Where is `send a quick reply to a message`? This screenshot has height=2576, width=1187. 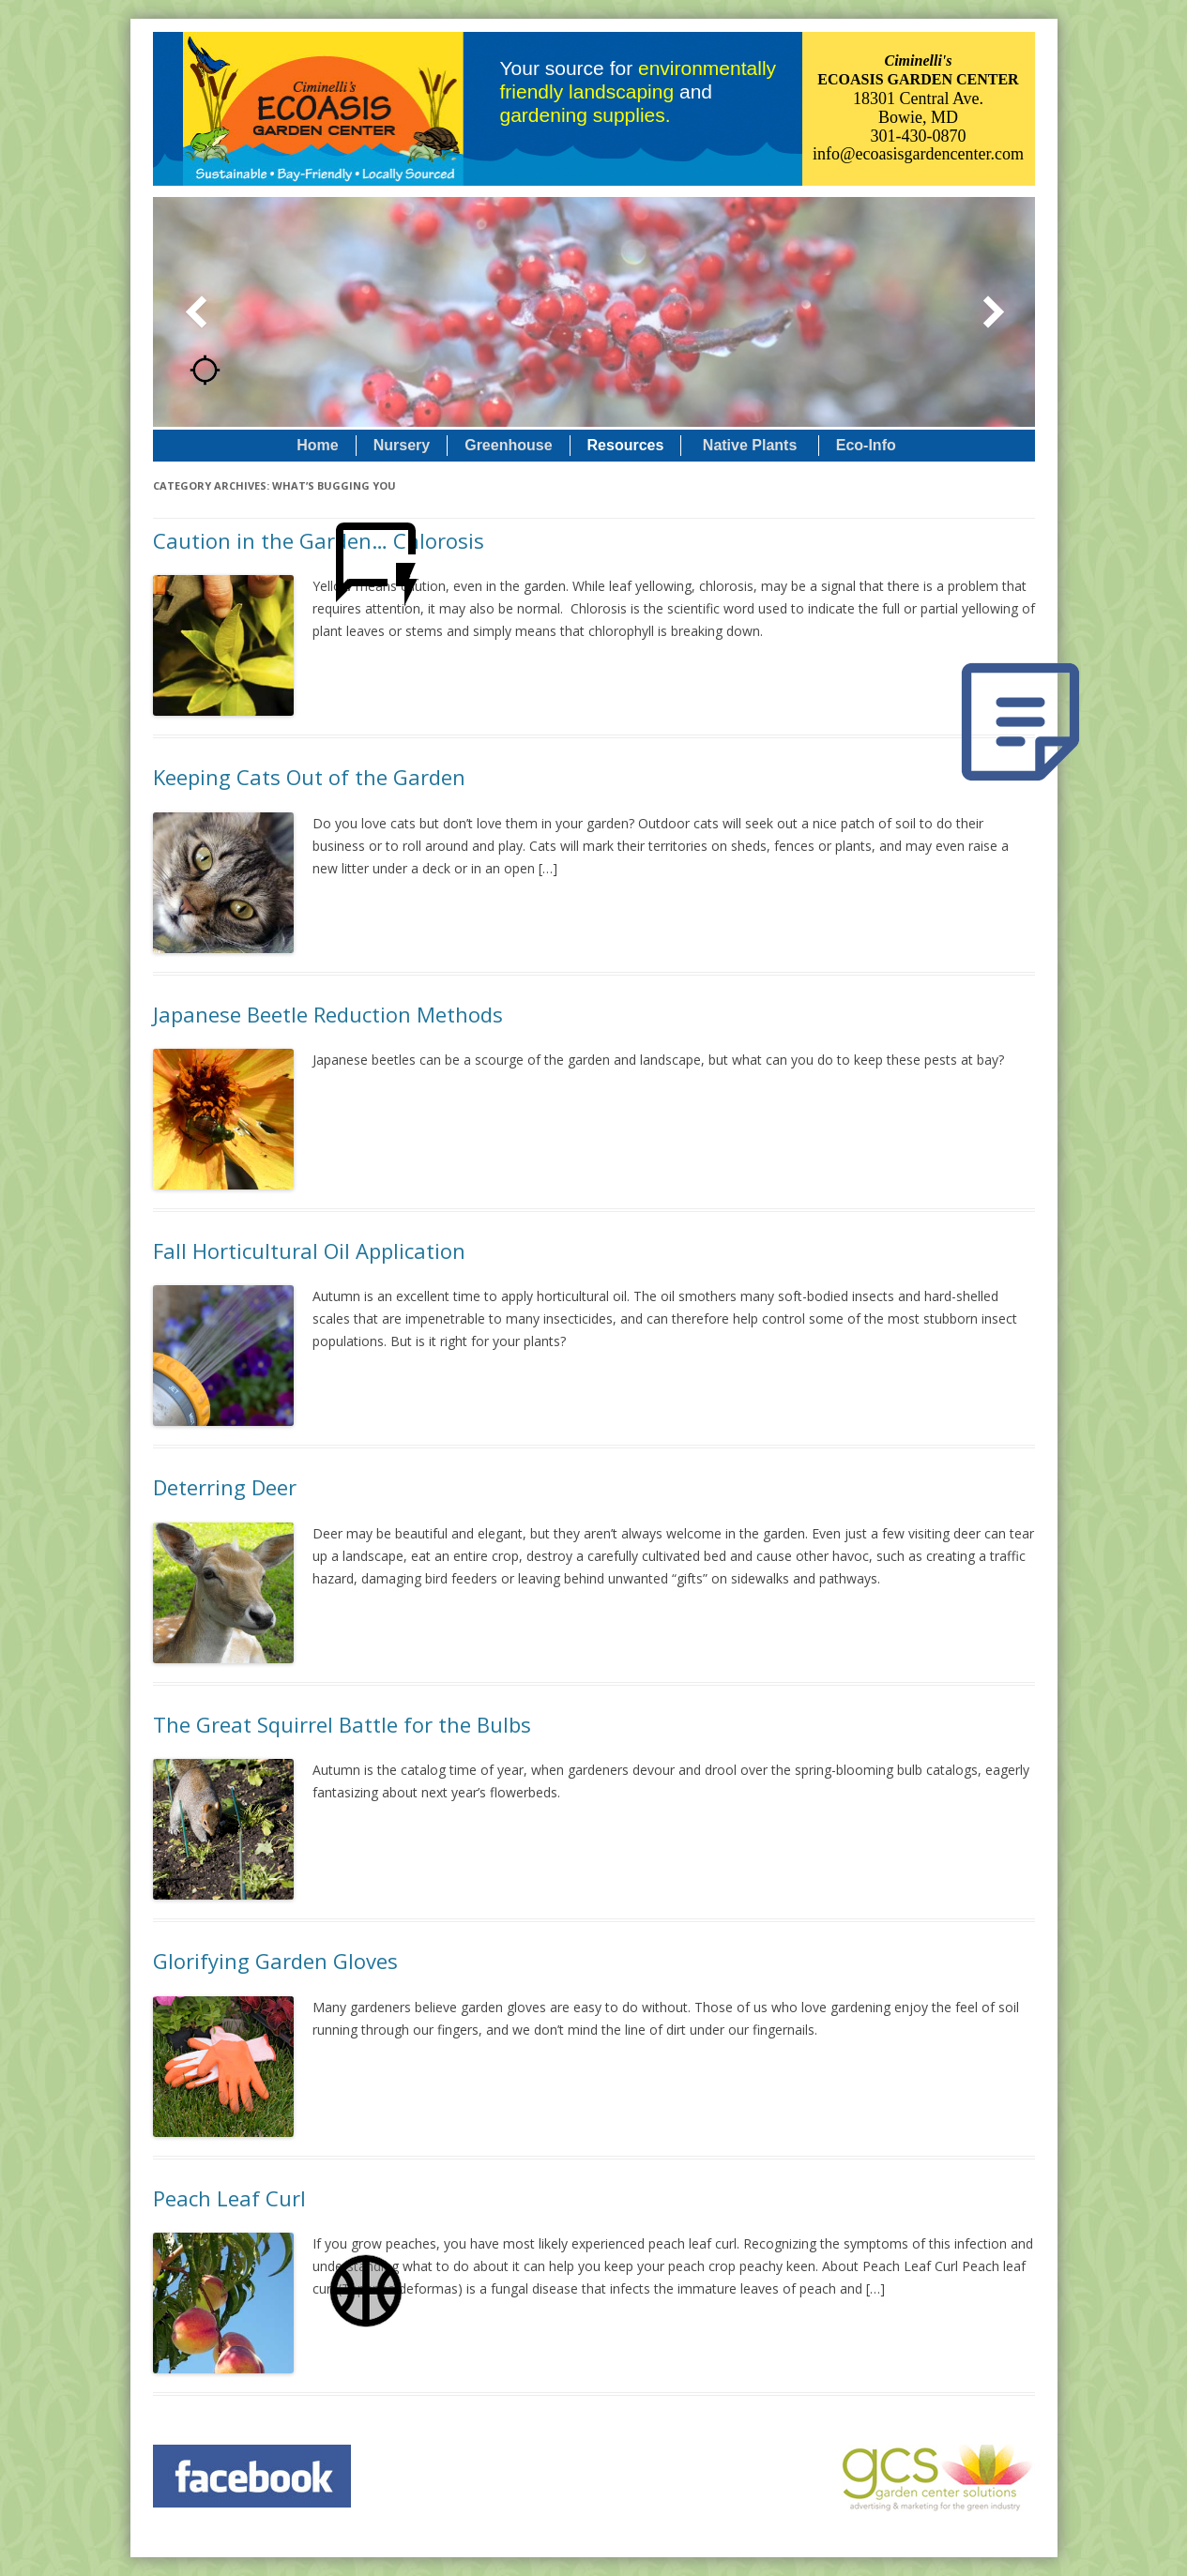 send a quick reply to a message is located at coordinates (375, 562).